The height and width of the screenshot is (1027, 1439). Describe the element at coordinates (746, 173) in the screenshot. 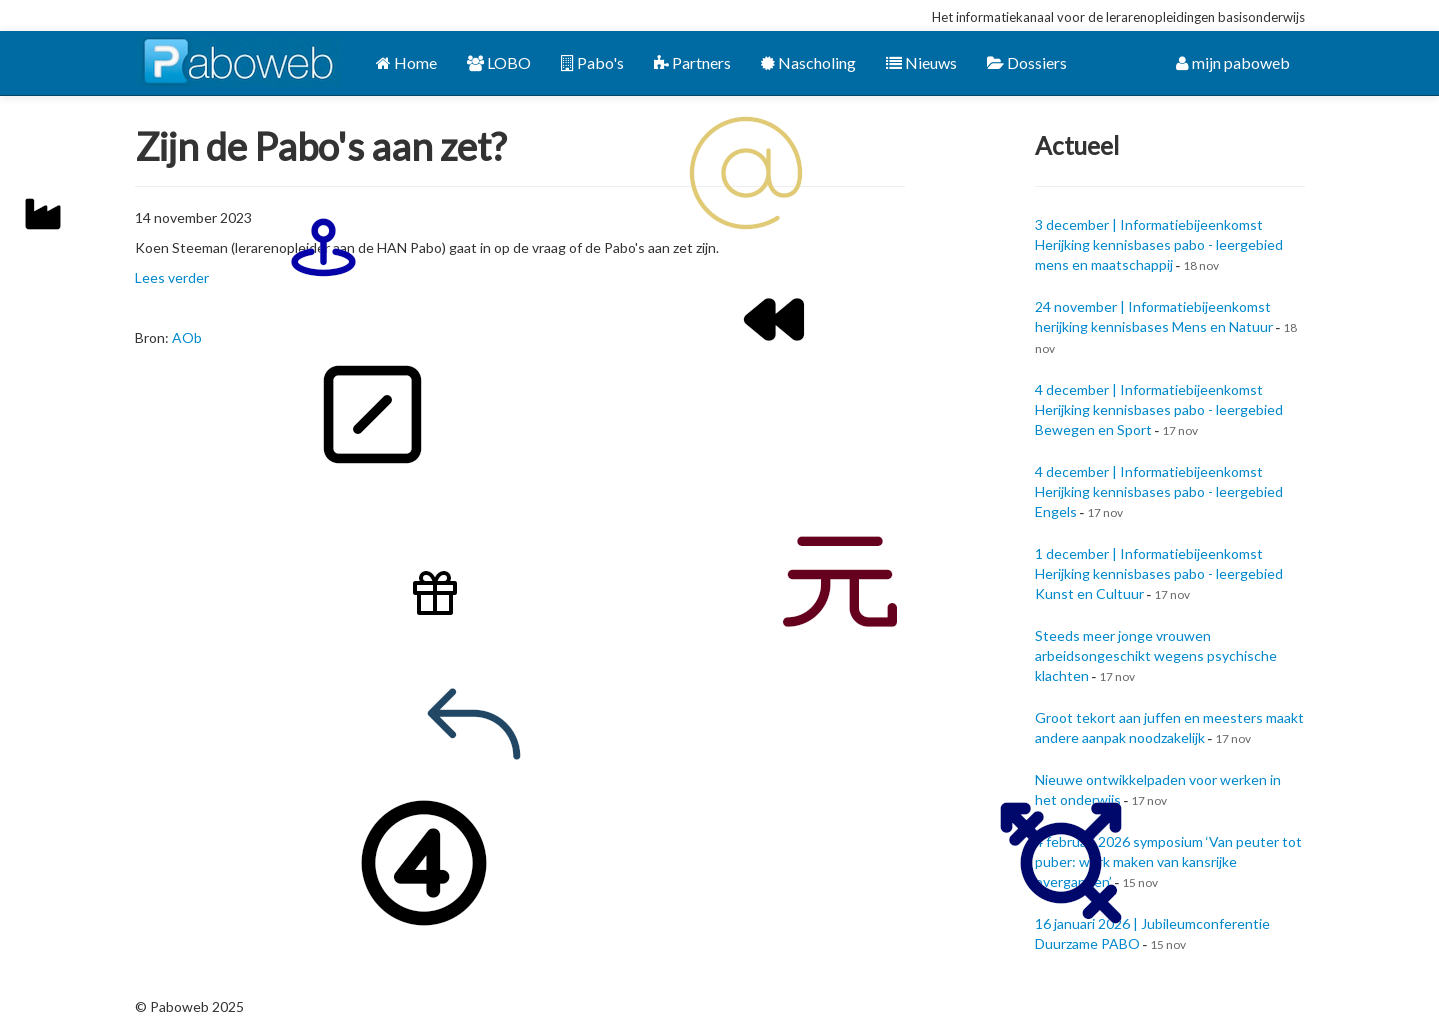

I see `mention a user in a post or comment` at that location.